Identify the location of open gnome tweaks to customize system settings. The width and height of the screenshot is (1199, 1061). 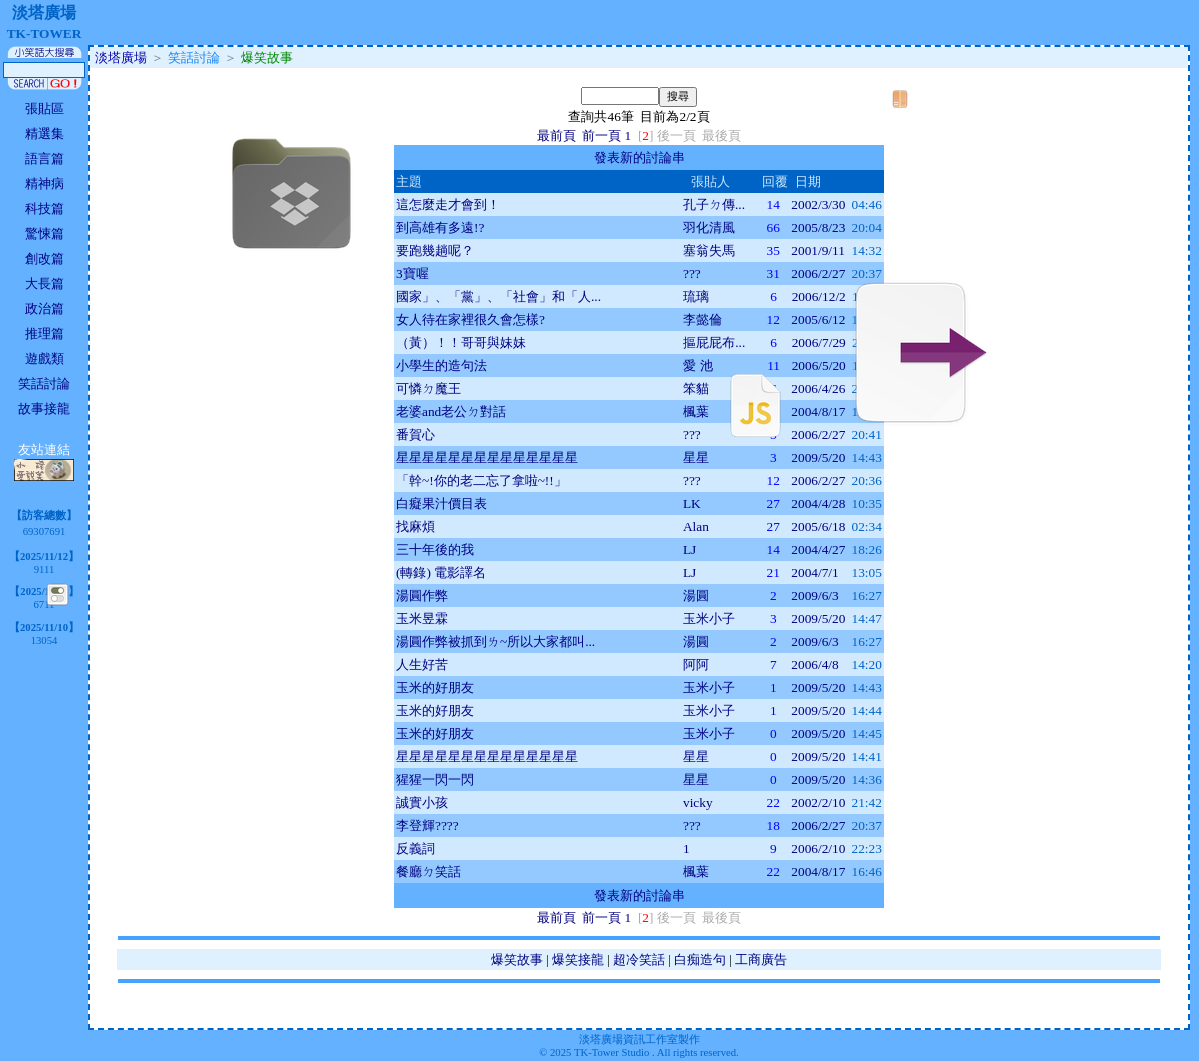
(57, 594).